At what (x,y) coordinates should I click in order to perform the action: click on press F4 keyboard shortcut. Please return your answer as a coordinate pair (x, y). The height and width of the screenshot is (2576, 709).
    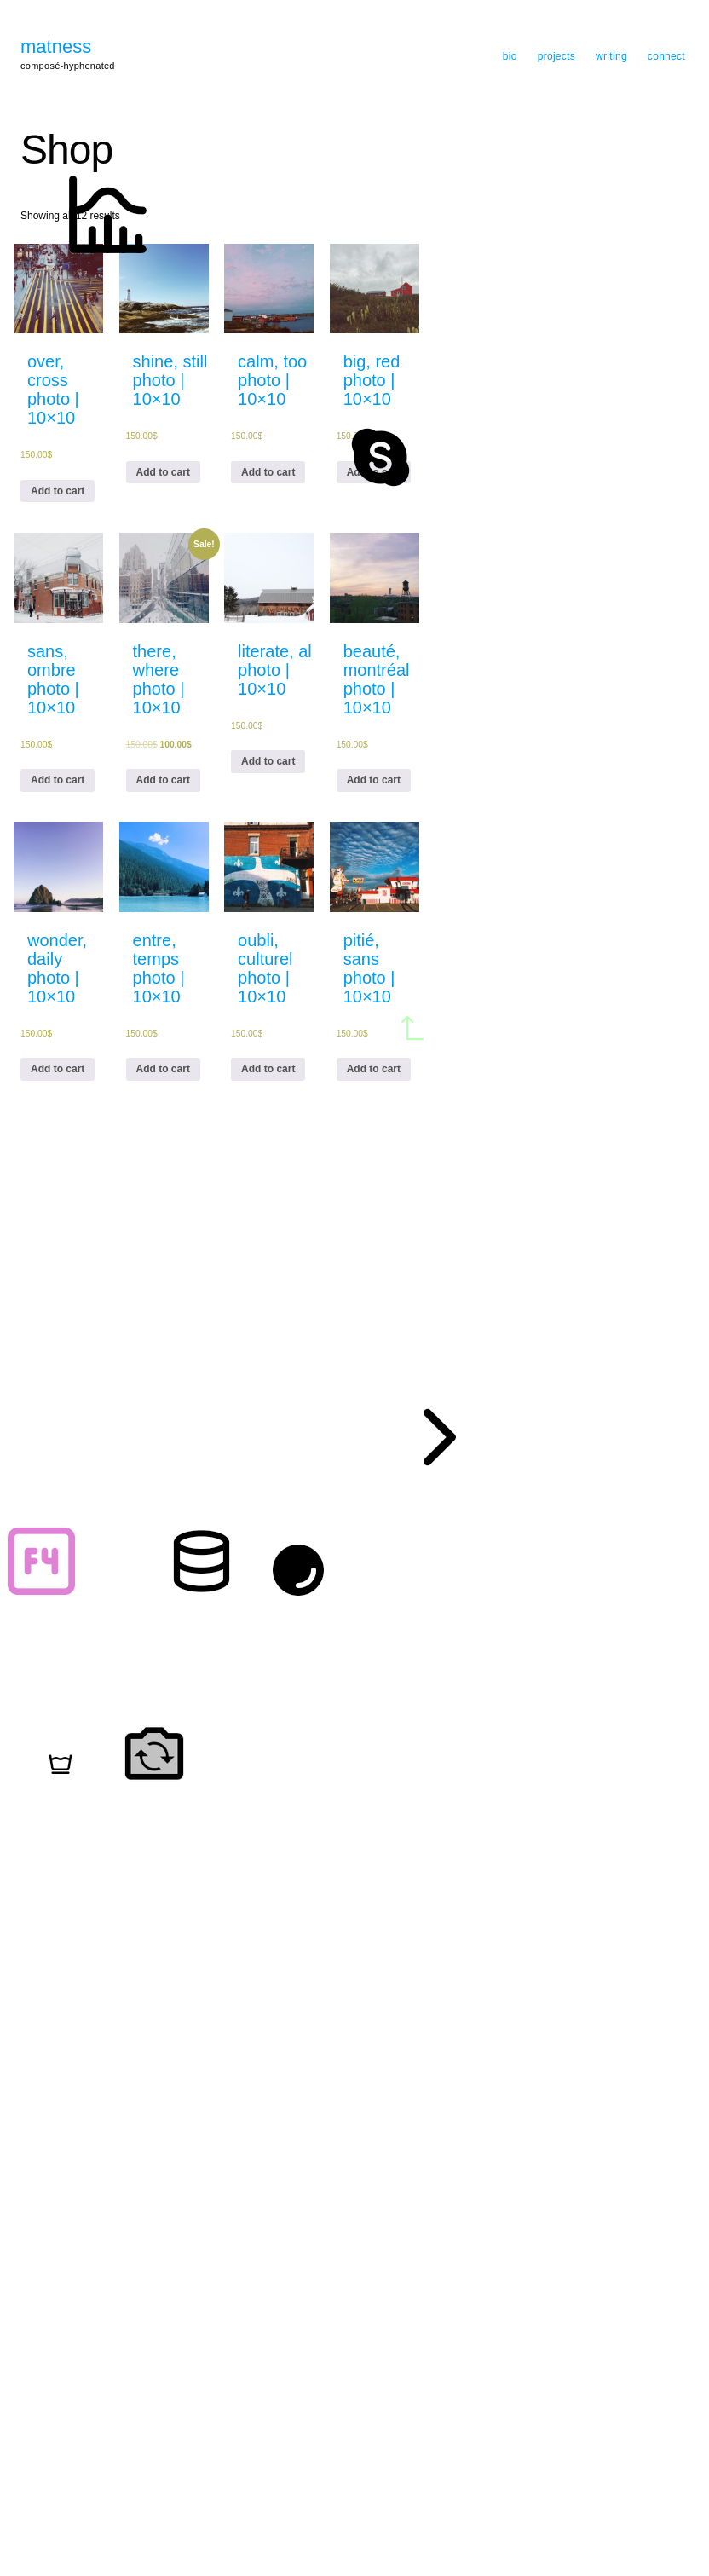
    Looking at the image, I should click on (41, 1561).